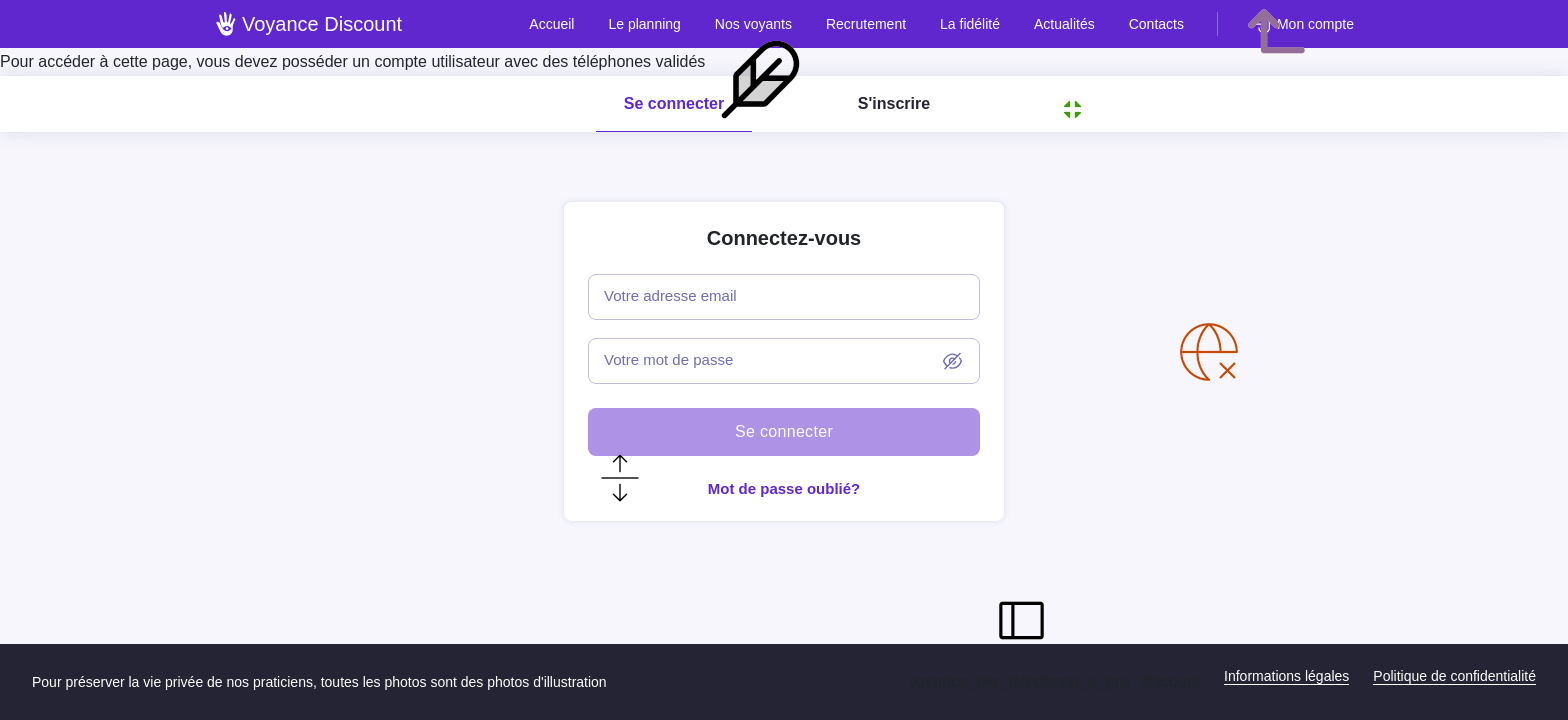 The width and height of the screenshot is (1568, 720). What do you see at coordinates (620, 478) in the screenshot?
I see `expand content vertically` at bounding box center [620, 478].